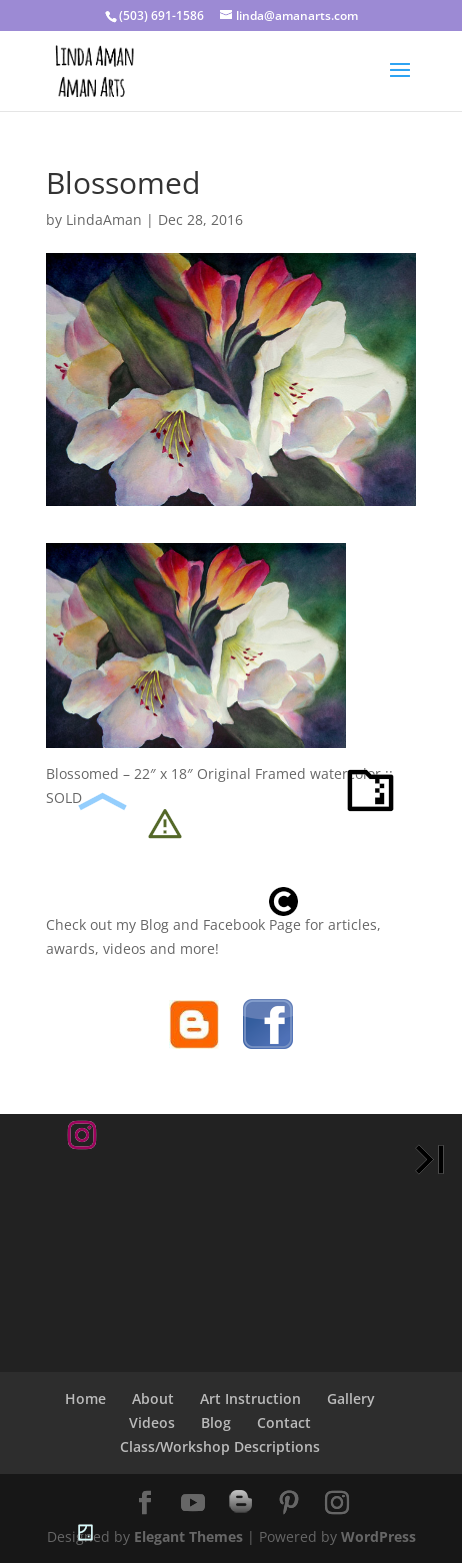  What do you see at coordinates (370, 790) in the screenshot?
I see `access compressed or zipped files` at bounding box center [370, 790].